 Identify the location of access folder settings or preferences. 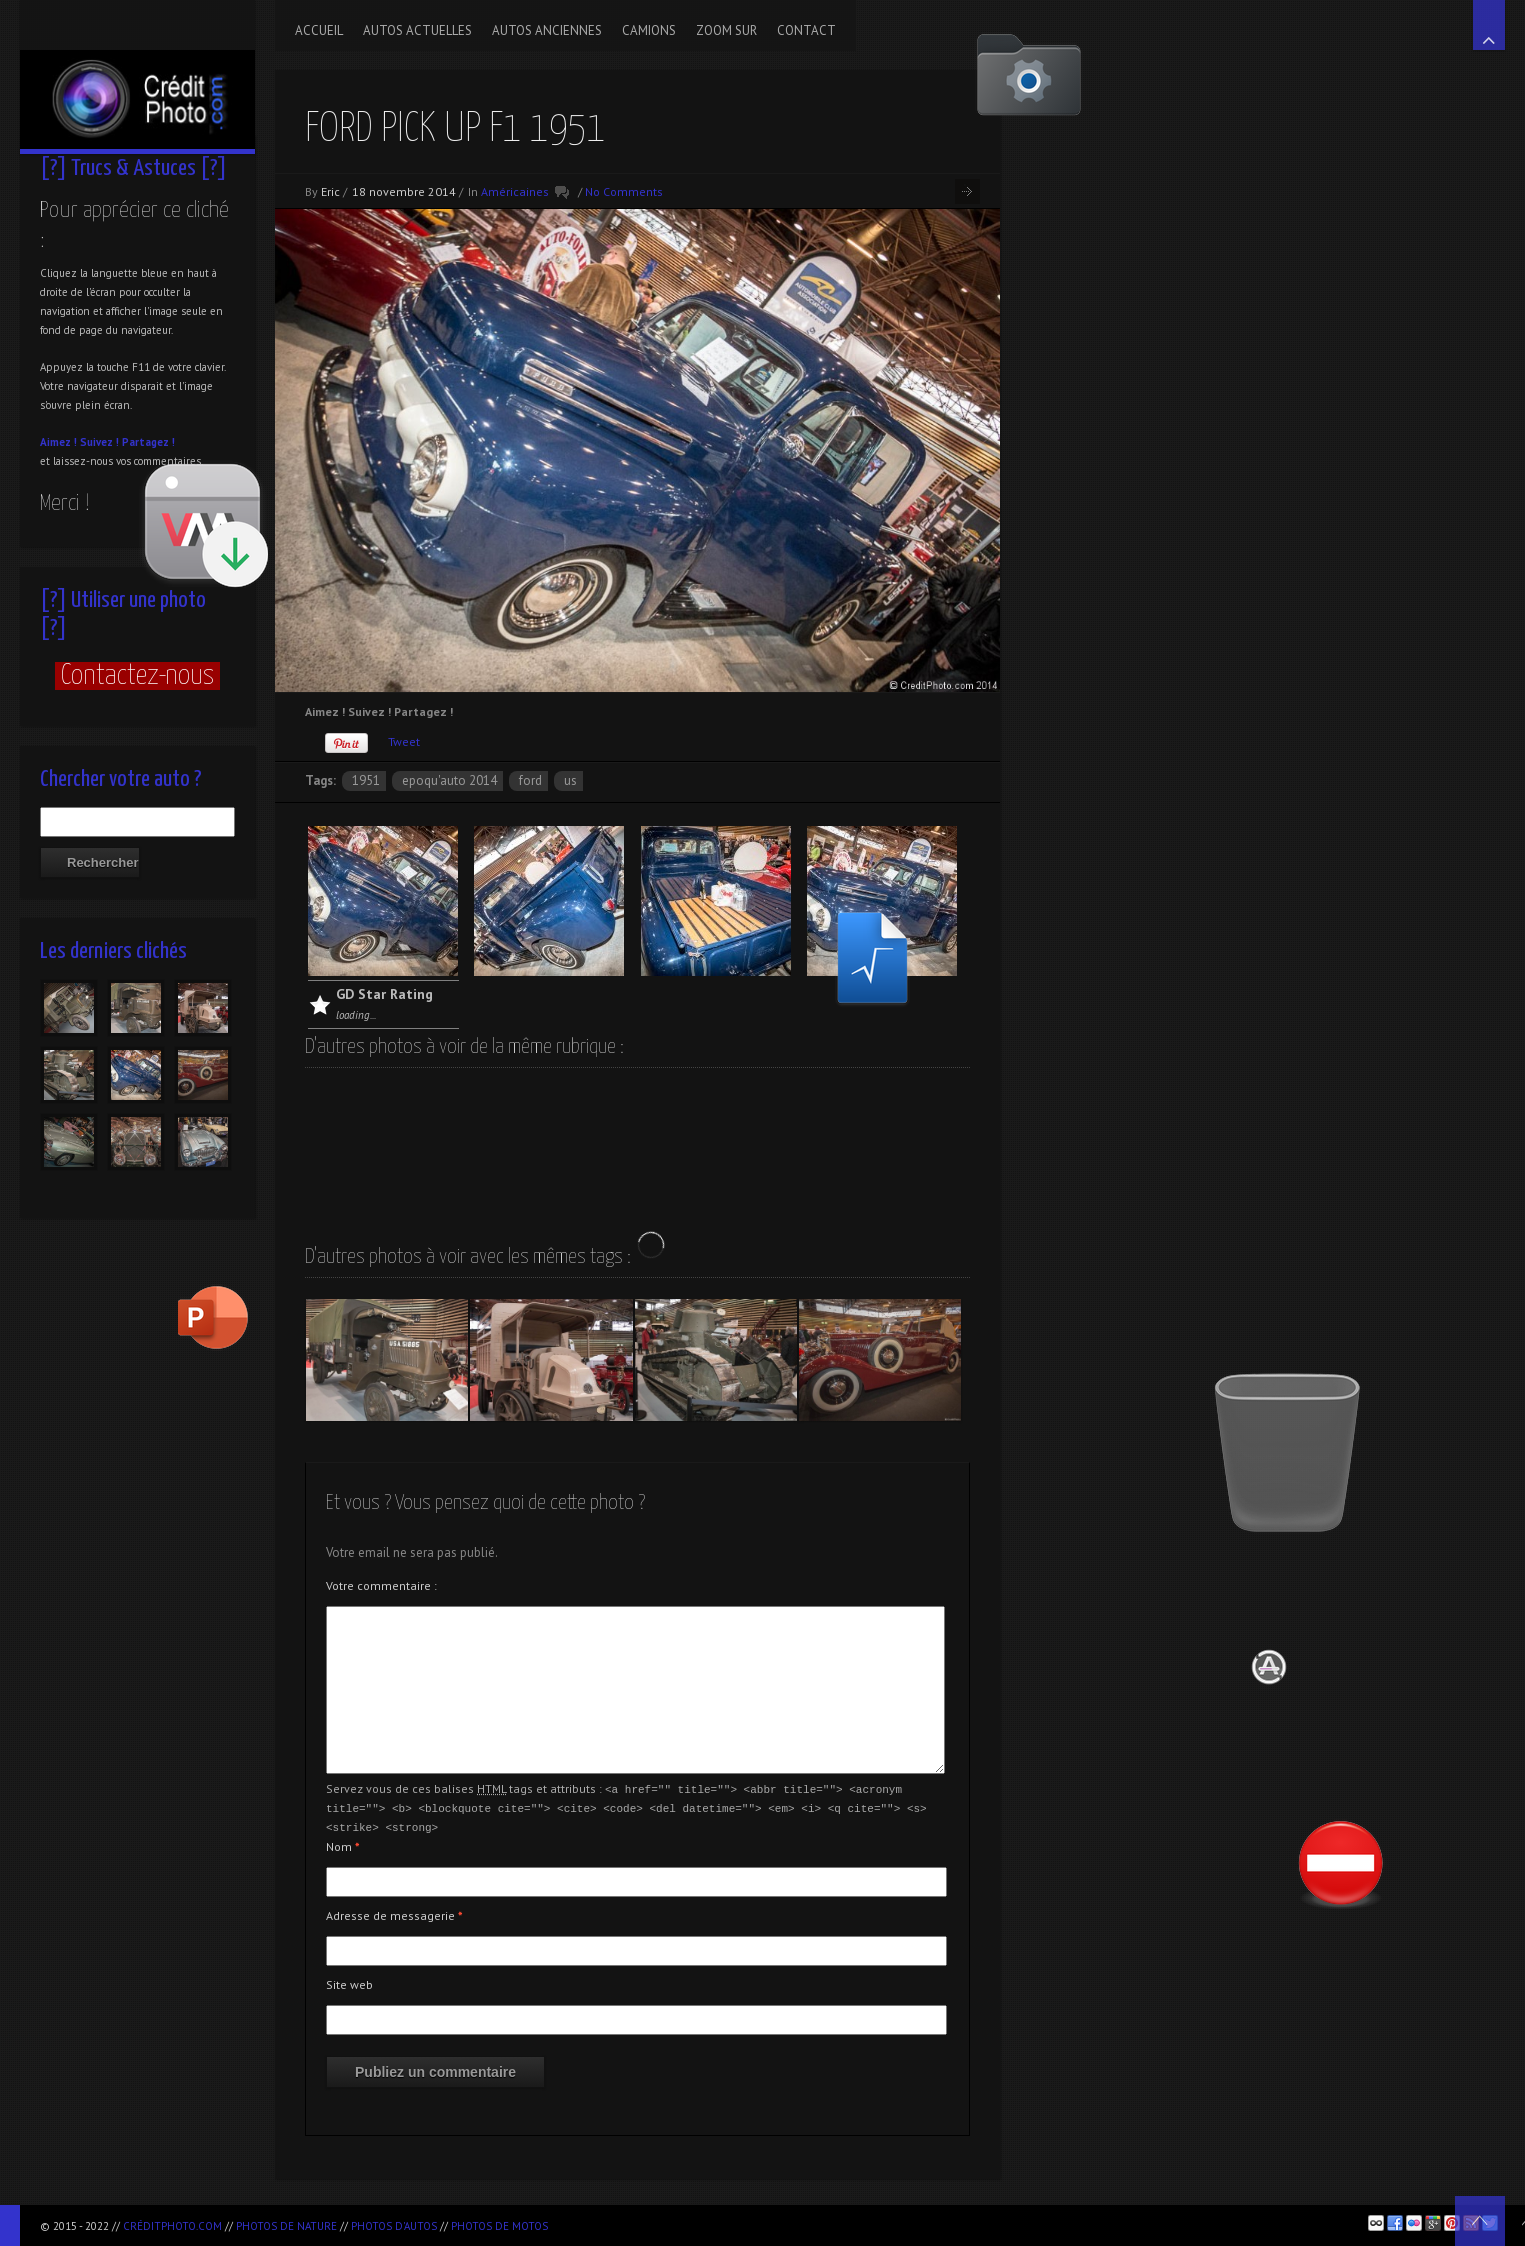
(1028, 77).